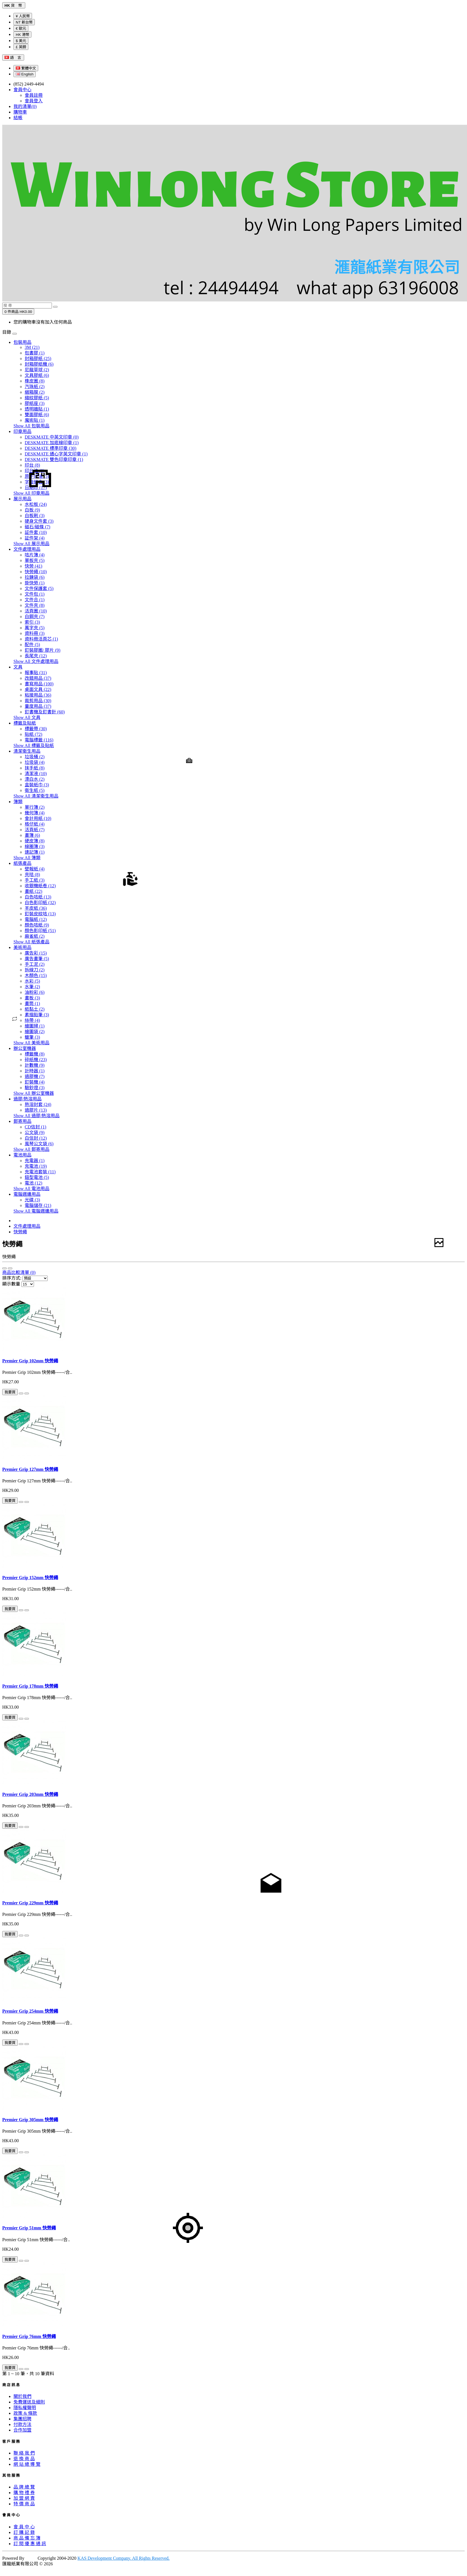  Describe the element at coordinates (188, 2228) in the screenshot. I see `center map on your current location` at that location.